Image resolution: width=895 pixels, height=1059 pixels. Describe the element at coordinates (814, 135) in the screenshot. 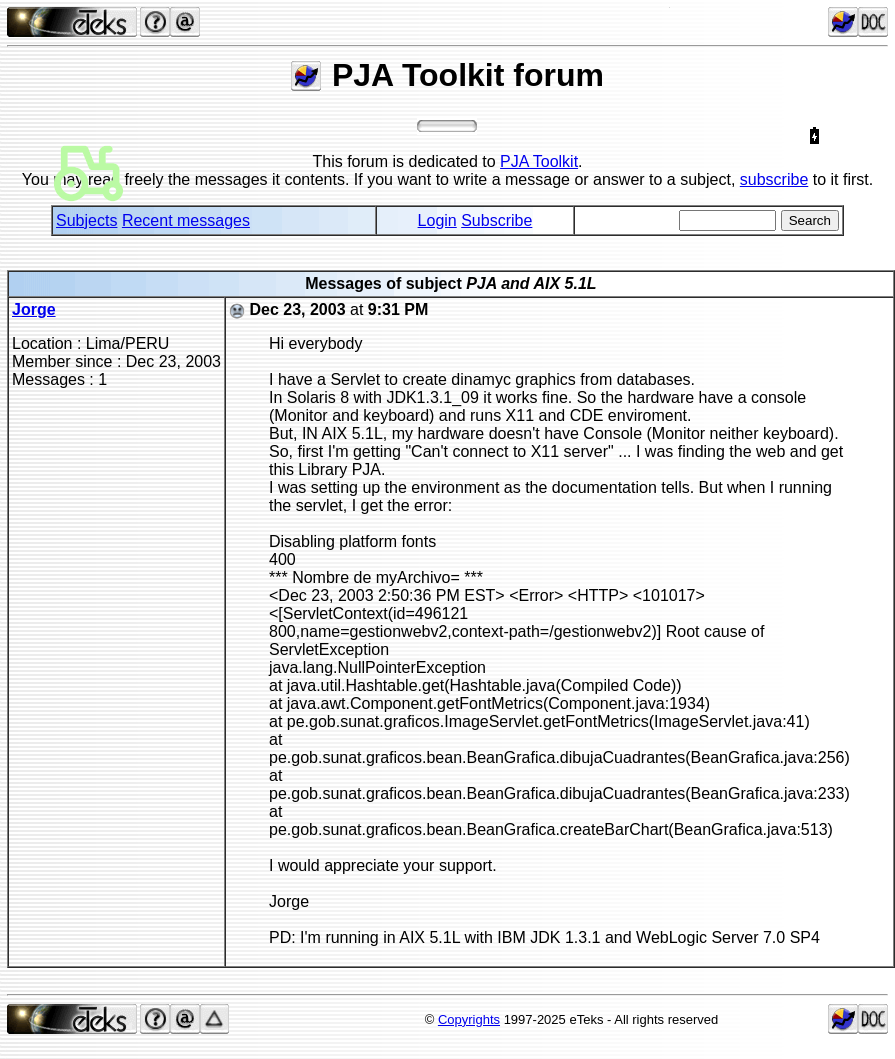

I see `indicates battery is fully charged while connected to power` at that location.